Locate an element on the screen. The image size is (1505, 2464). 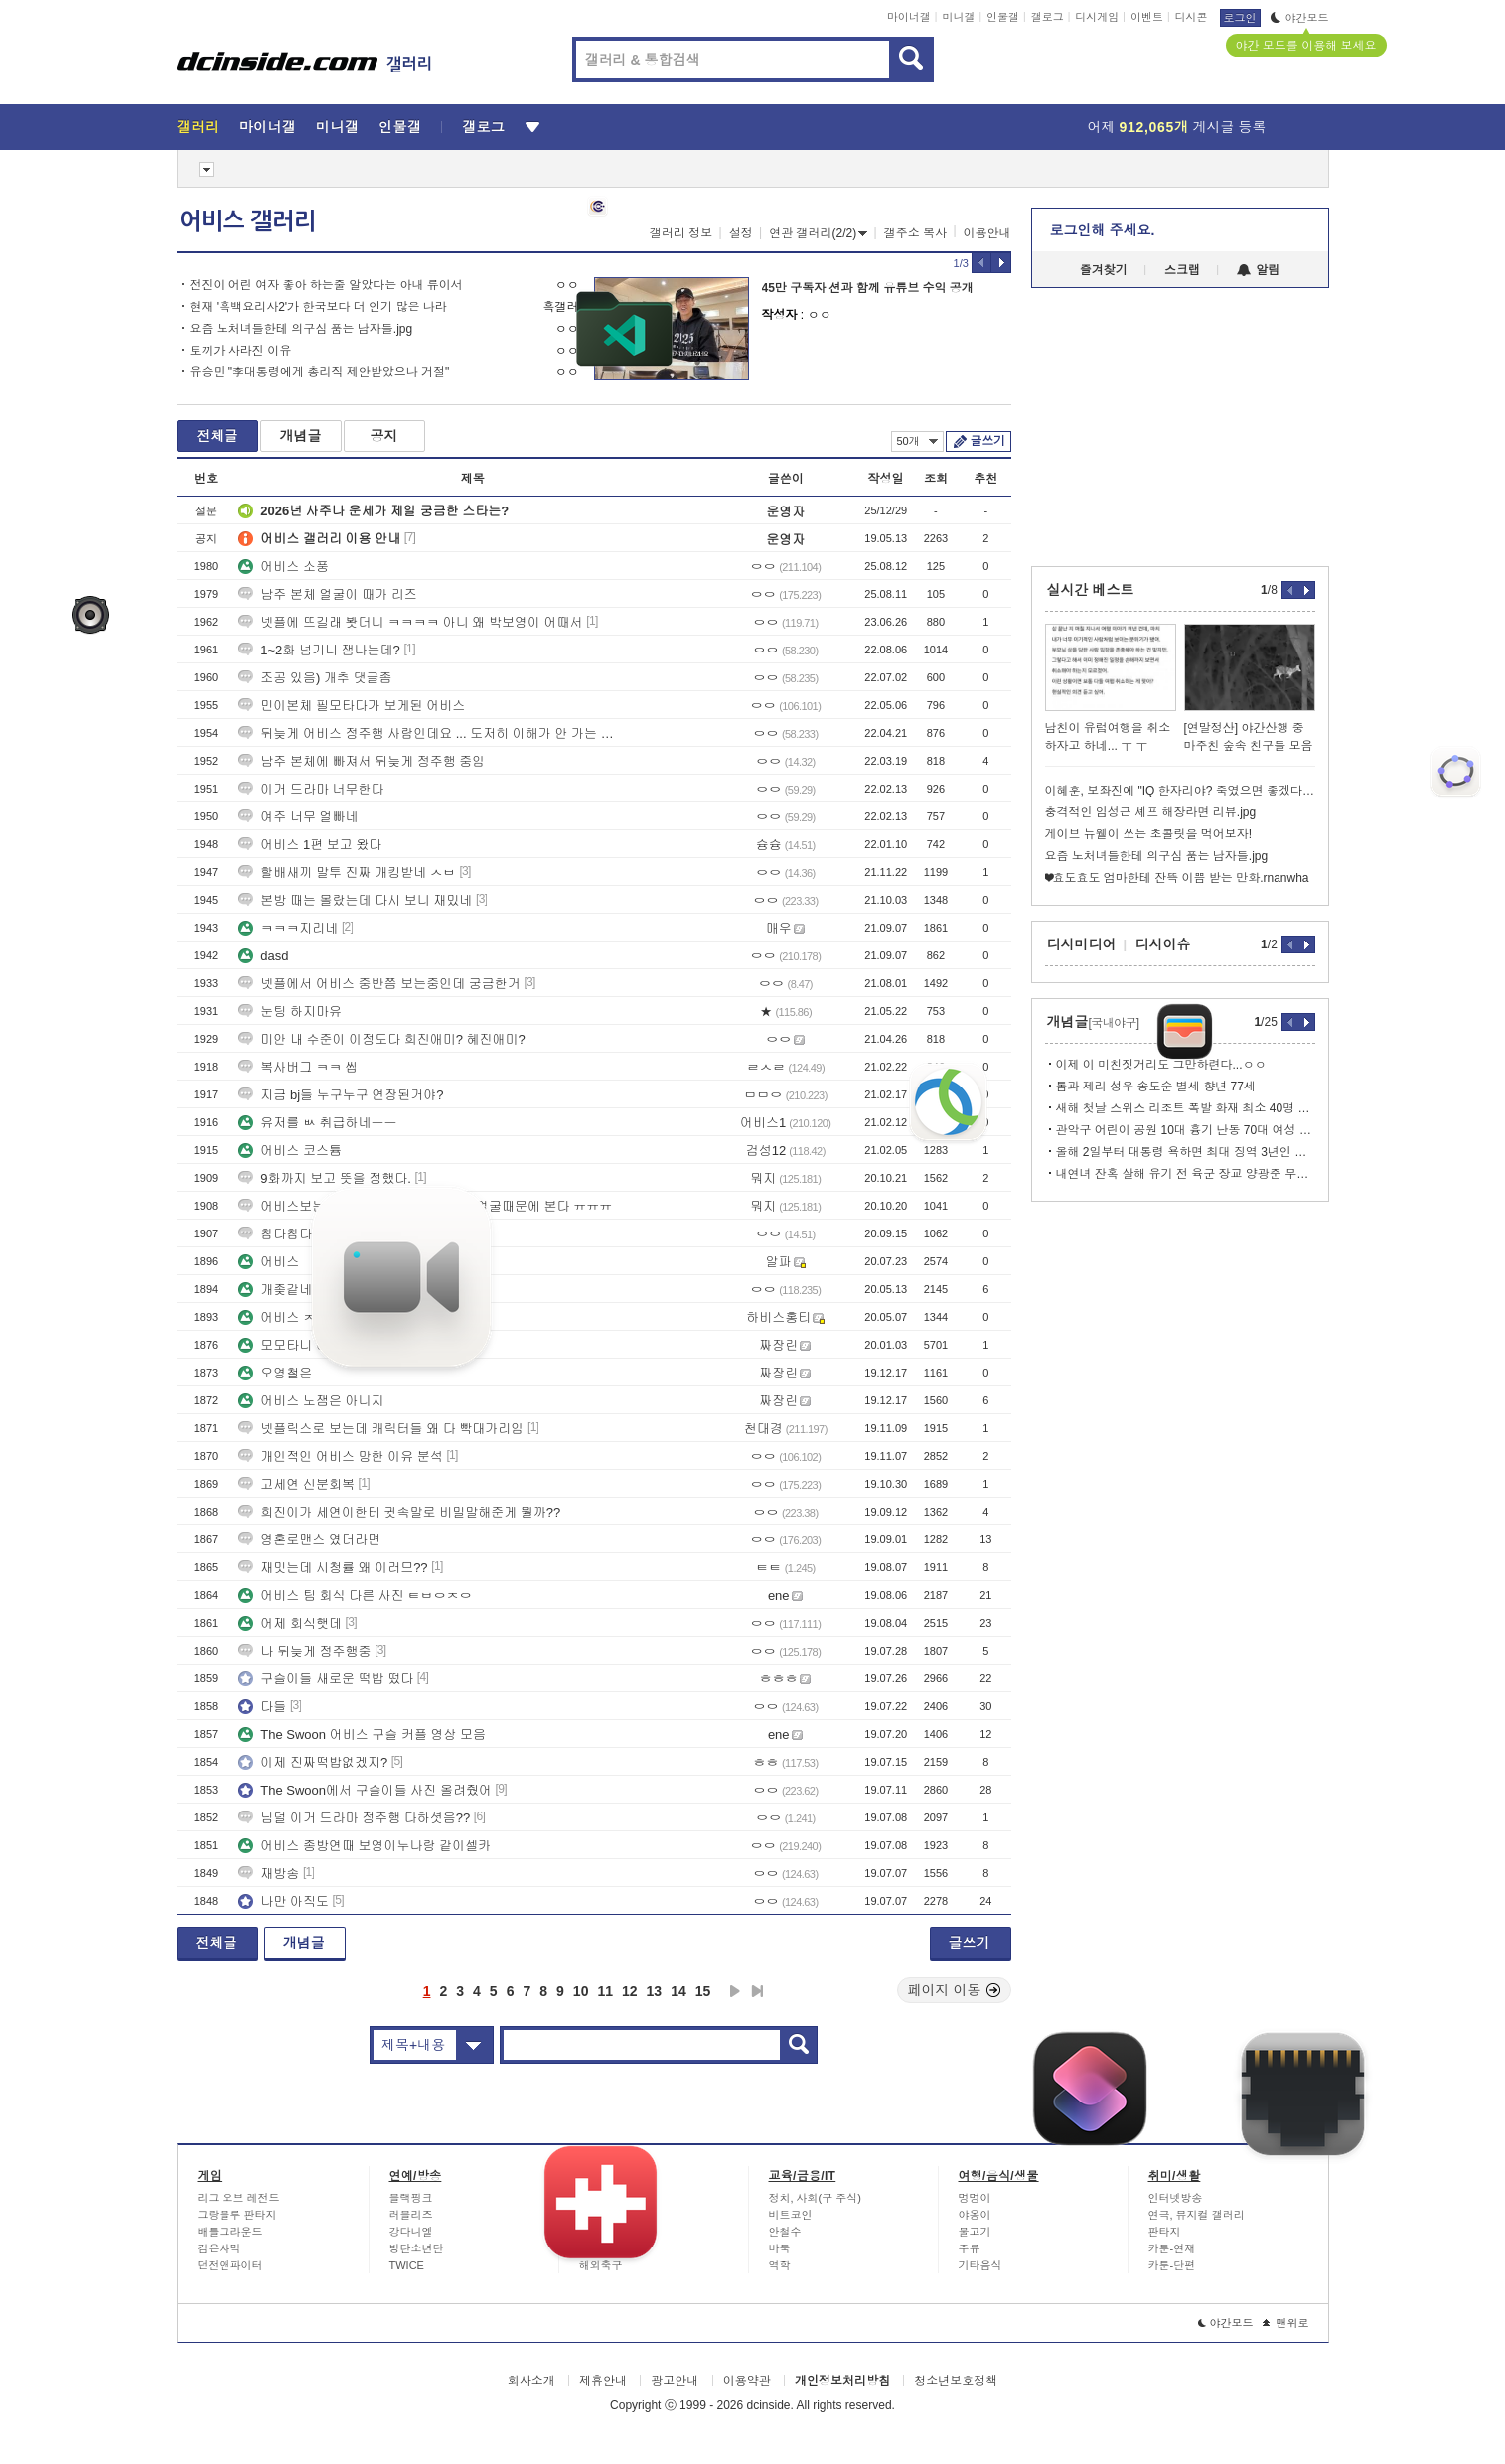
open the shortcuts app is located at coordinates (1090, 2089).